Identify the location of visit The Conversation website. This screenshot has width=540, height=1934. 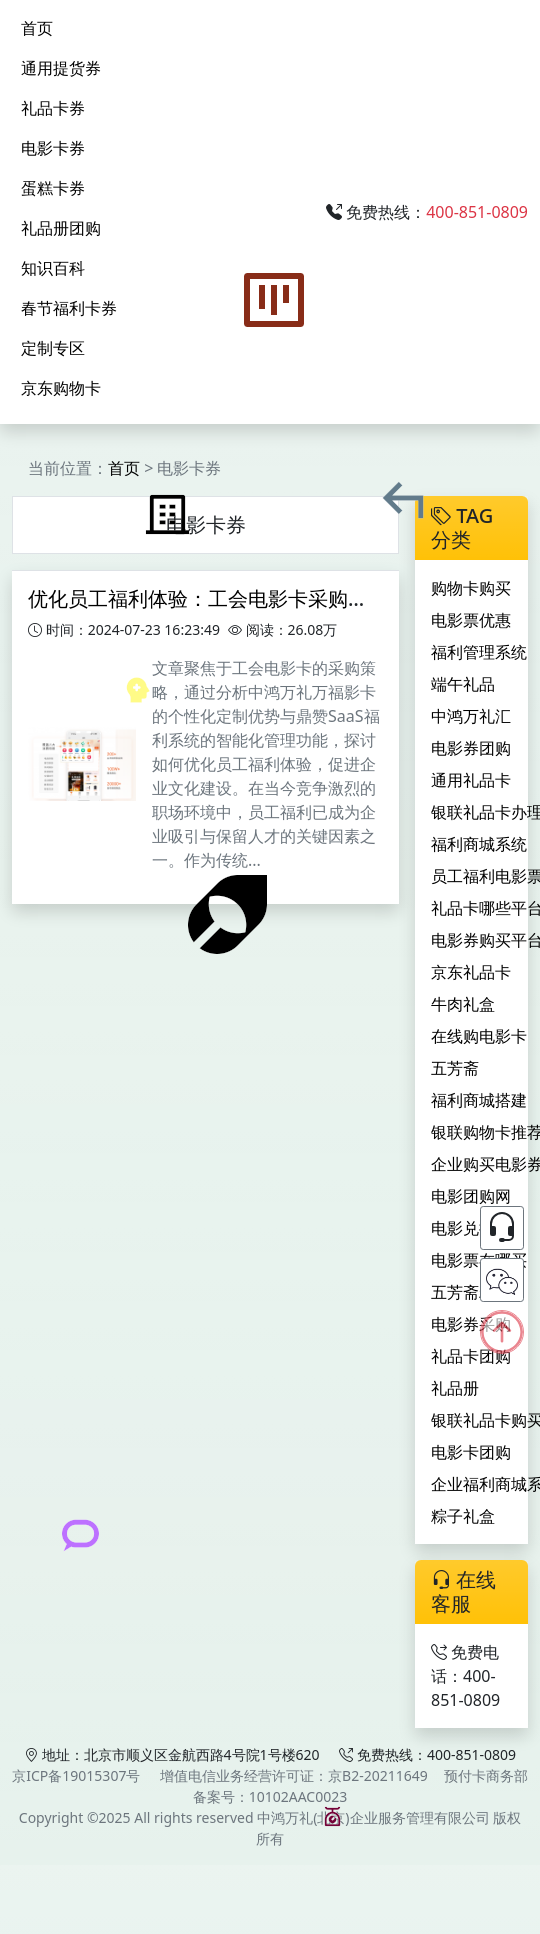
(80, 1535).